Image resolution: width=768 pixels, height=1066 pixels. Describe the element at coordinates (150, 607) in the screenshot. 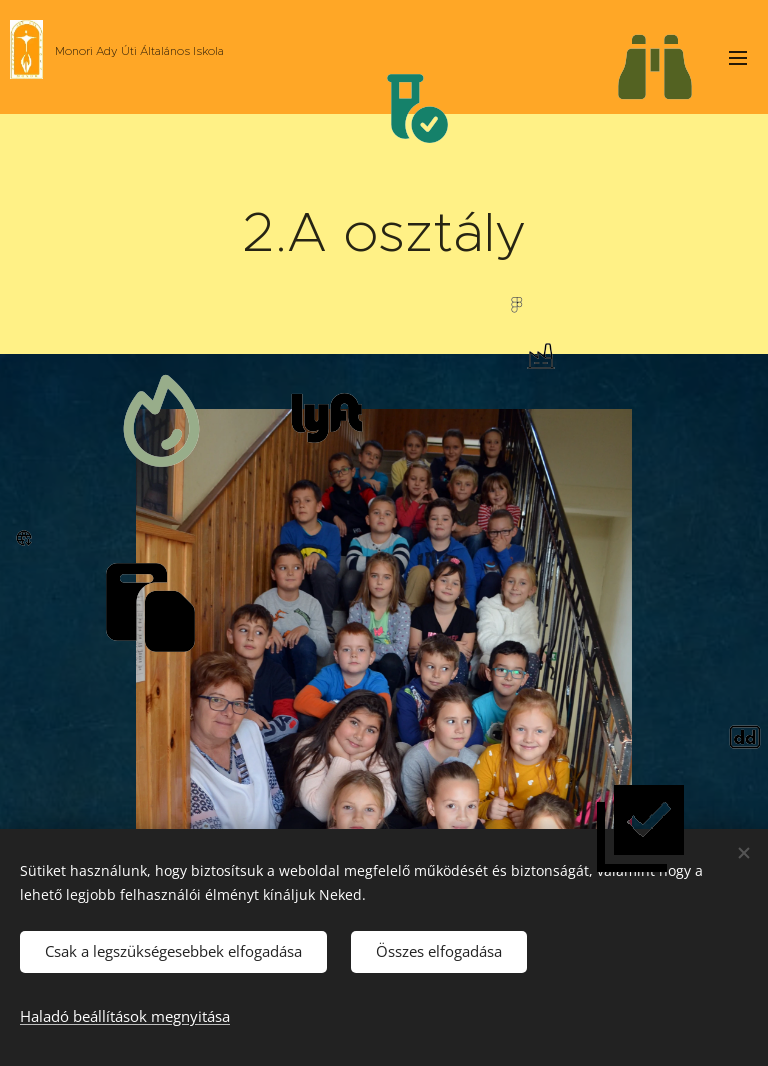

I see `copy content to clipboard` at that location.